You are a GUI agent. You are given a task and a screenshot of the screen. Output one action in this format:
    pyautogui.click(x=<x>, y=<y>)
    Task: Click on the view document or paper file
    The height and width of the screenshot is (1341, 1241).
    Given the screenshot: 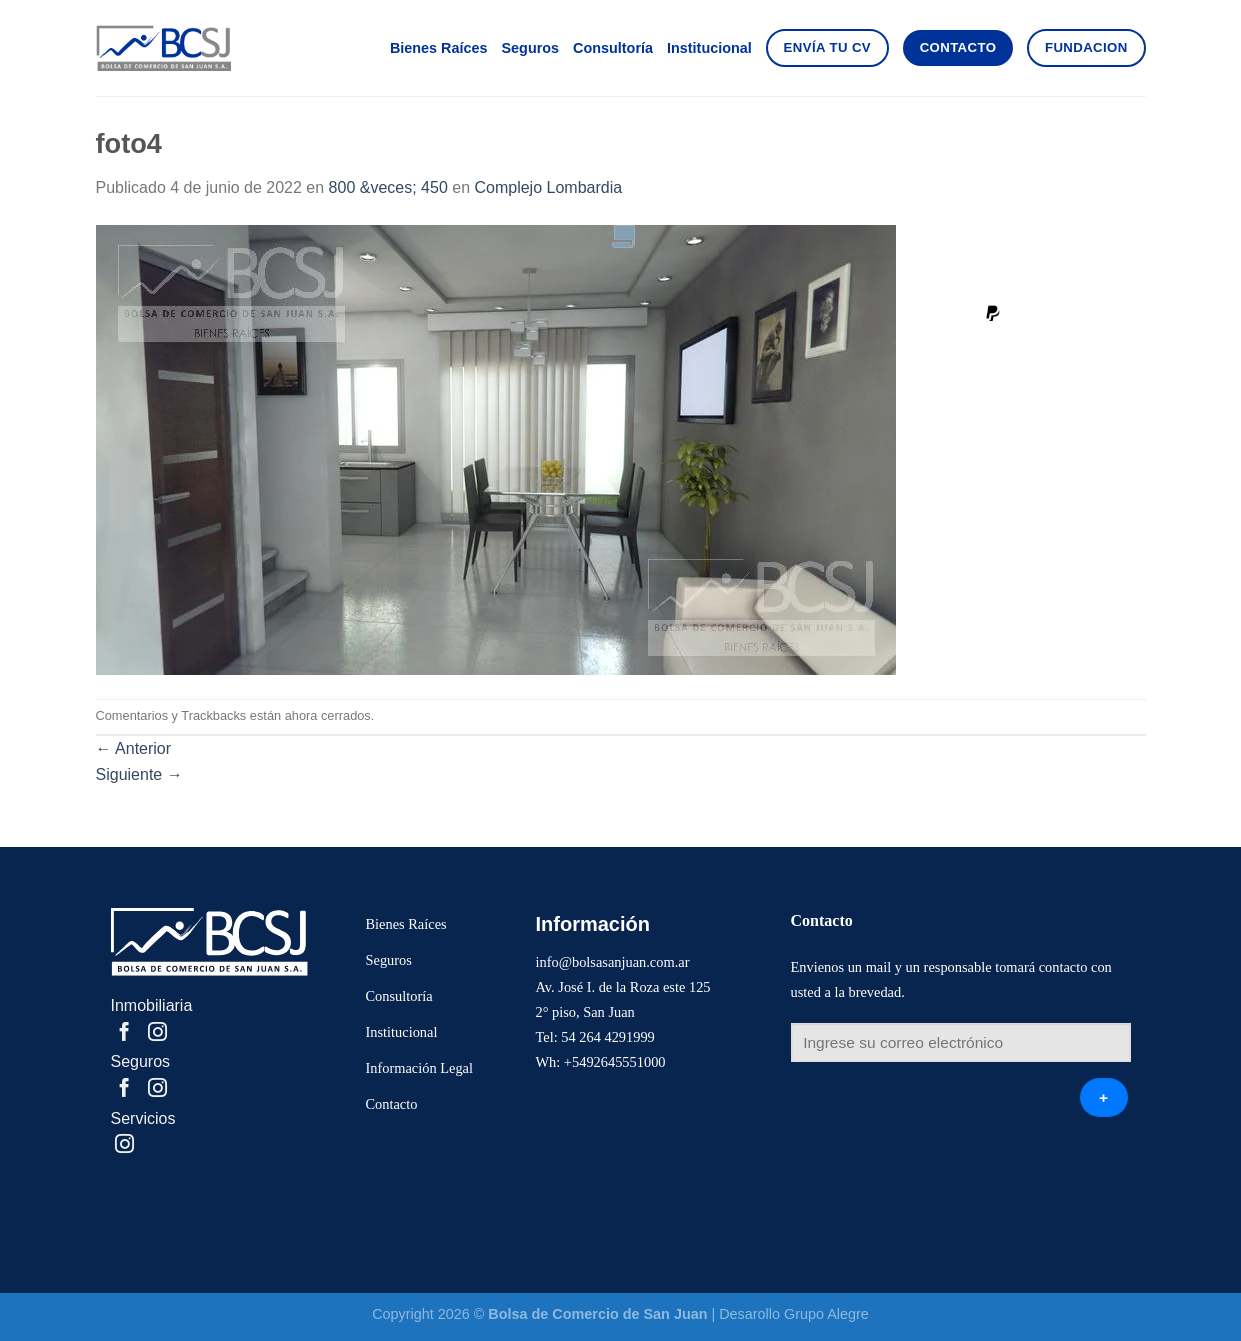 What is the action you would take?
    pyautogui.click(x=624, y=236)
    